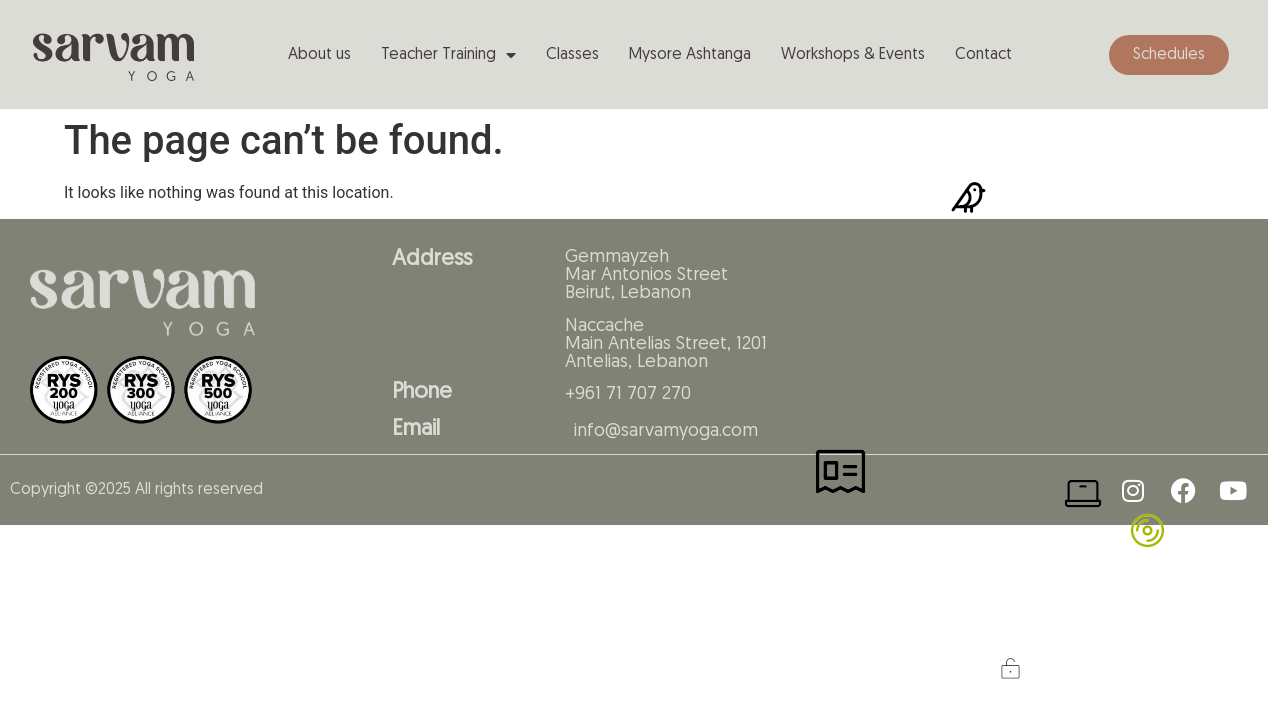 Image resolution: width=1268 pixels, height=720 pixels. I want to click on access twitter or social media features, so click(968, 197).